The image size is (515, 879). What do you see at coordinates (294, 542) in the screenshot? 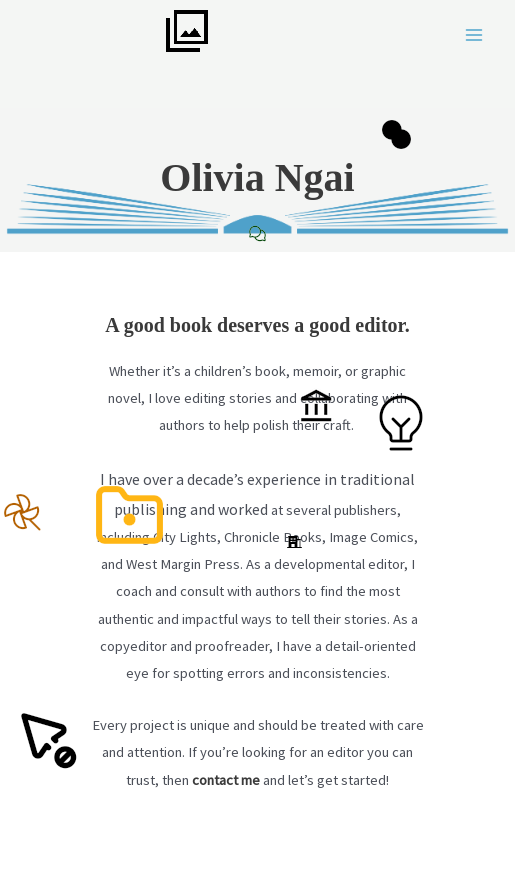
I see `view office or workplace location` at bounding box center [294, 542].